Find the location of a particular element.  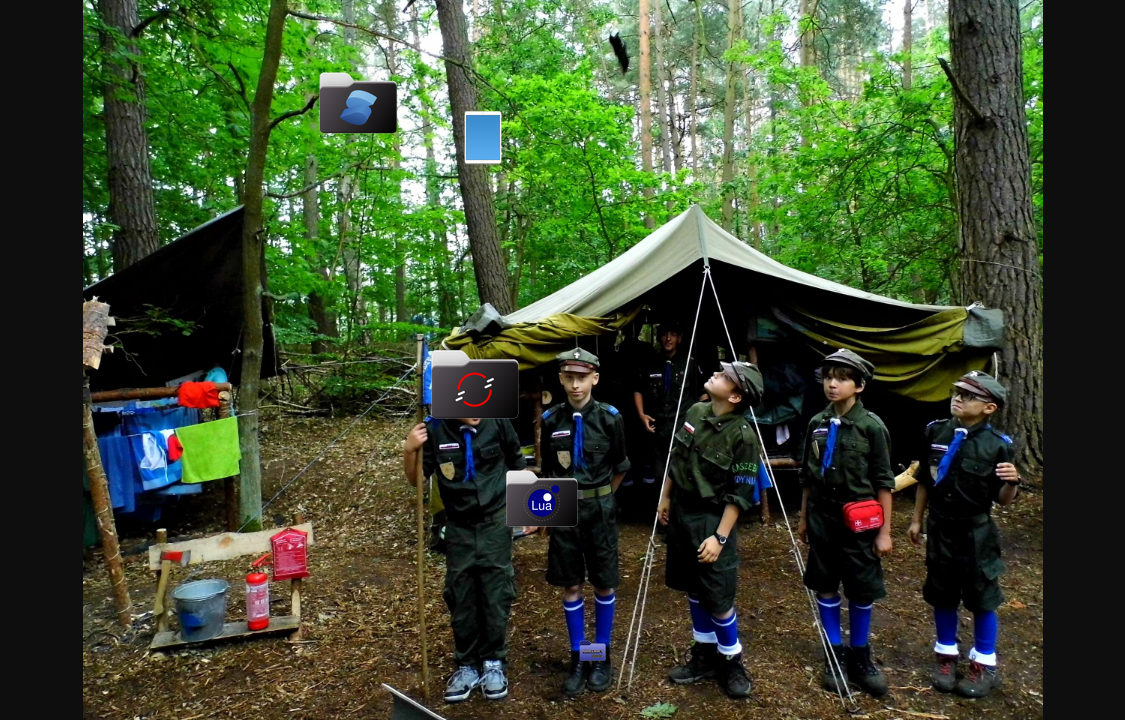

indicates a connected iPad Air device is located at coordinates (483, 138).